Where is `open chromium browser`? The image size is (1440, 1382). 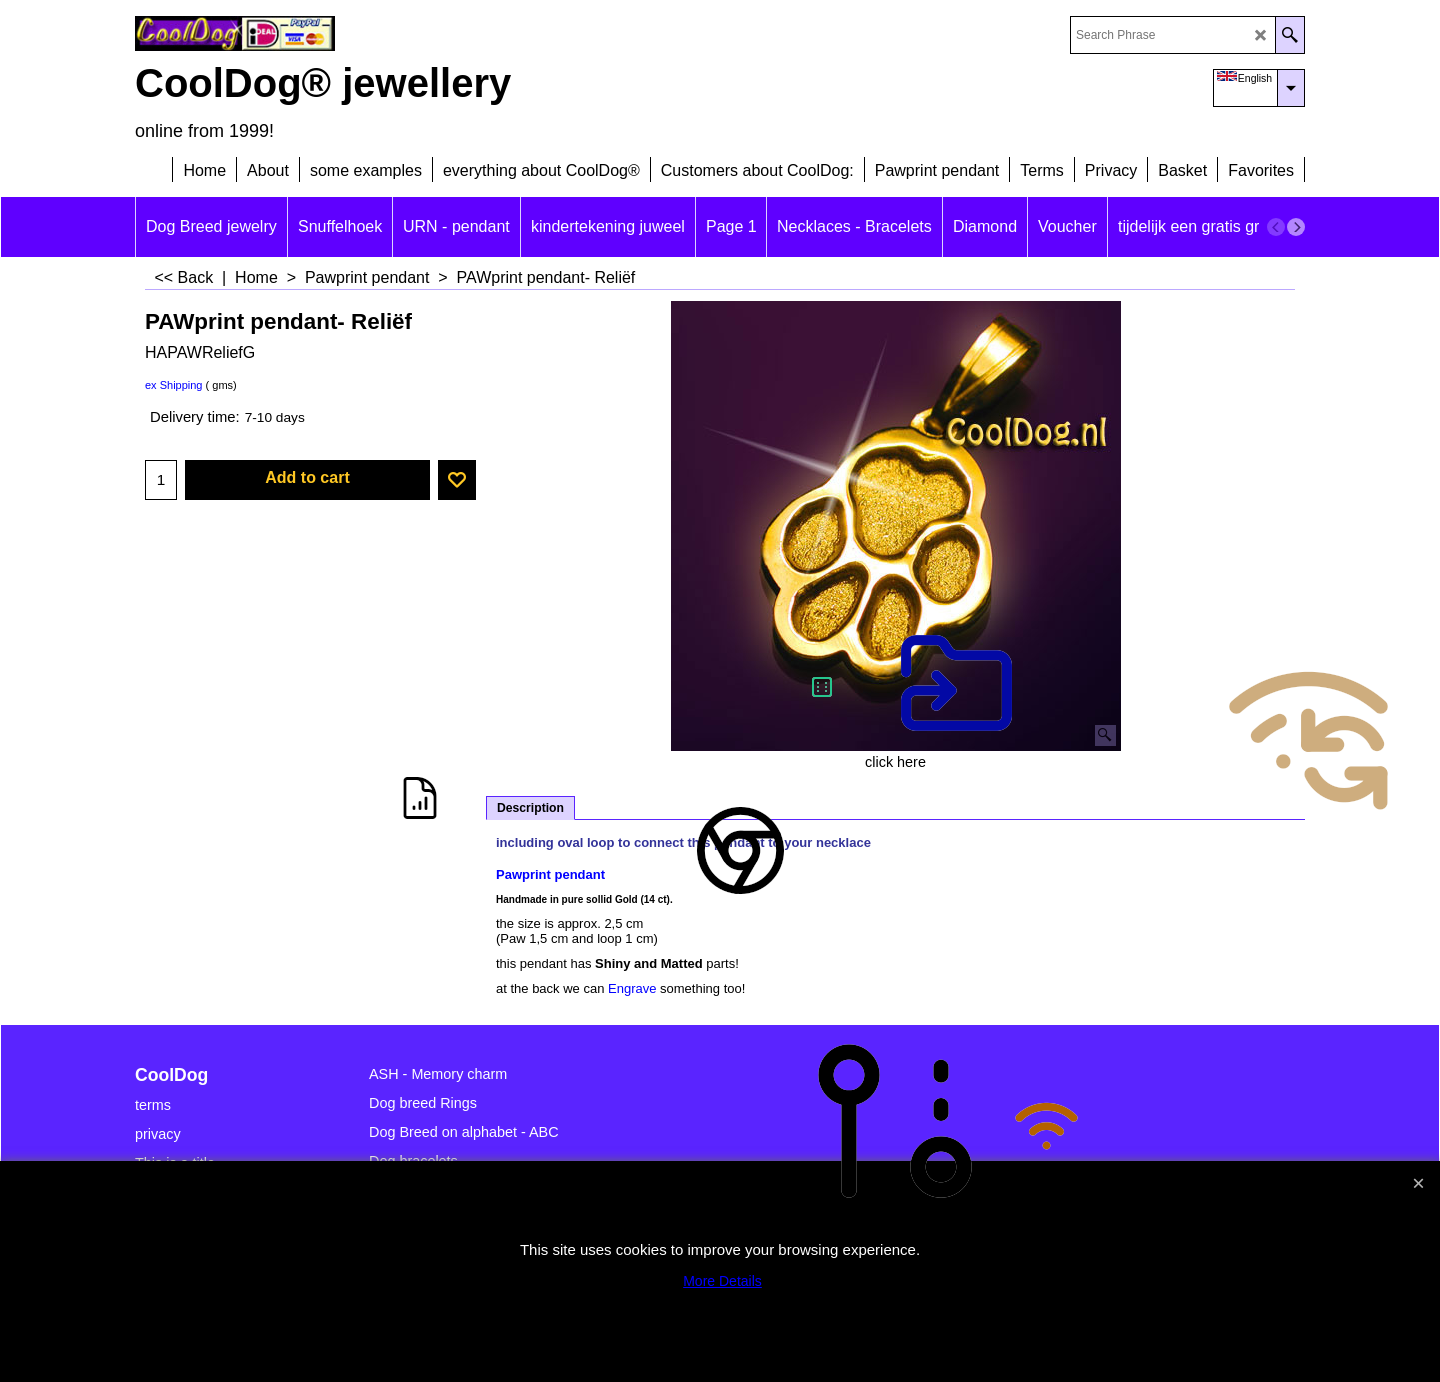
open chromium browser is located at coordinates (740, 850).